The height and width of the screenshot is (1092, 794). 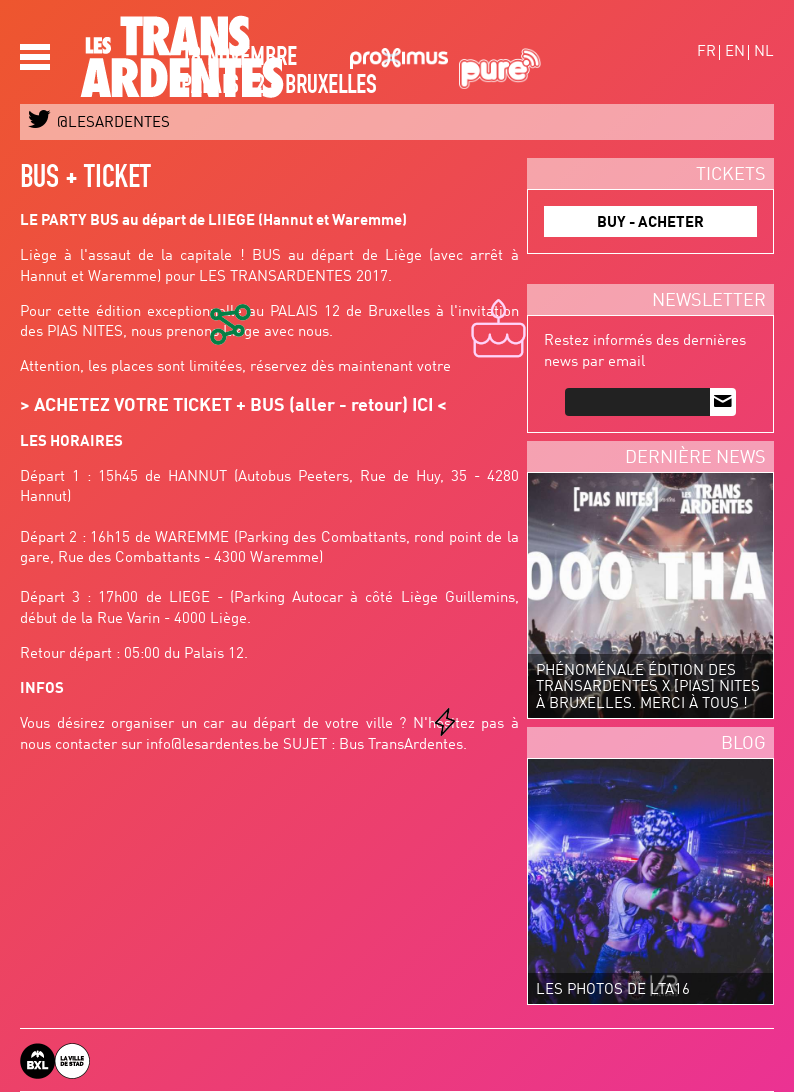 I want to click on view data point connections or relationships, so click(x=230, y=324).